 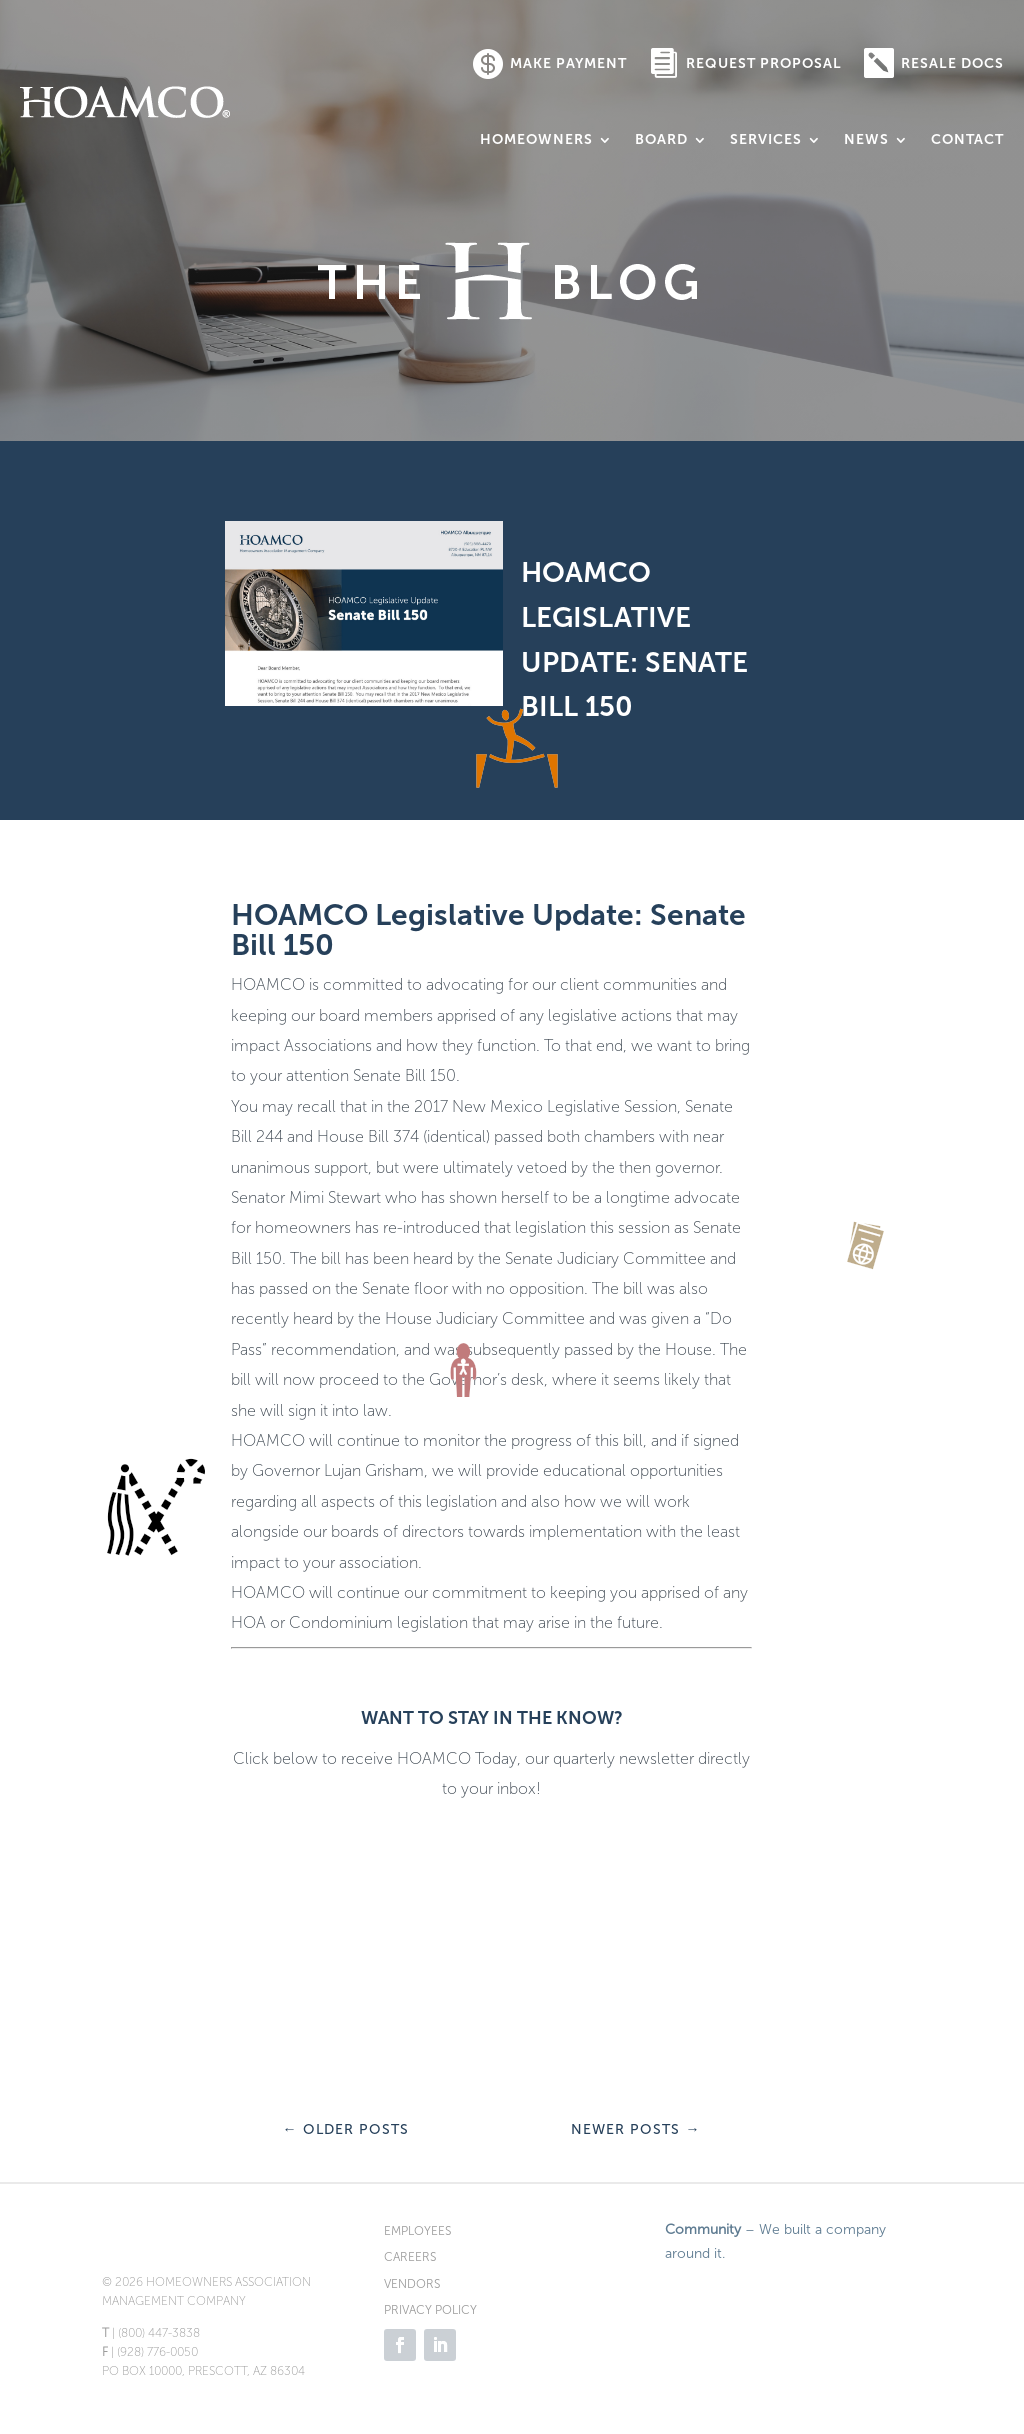 I want to click on circus or acrobatics game category, so click(x=517, y=747).